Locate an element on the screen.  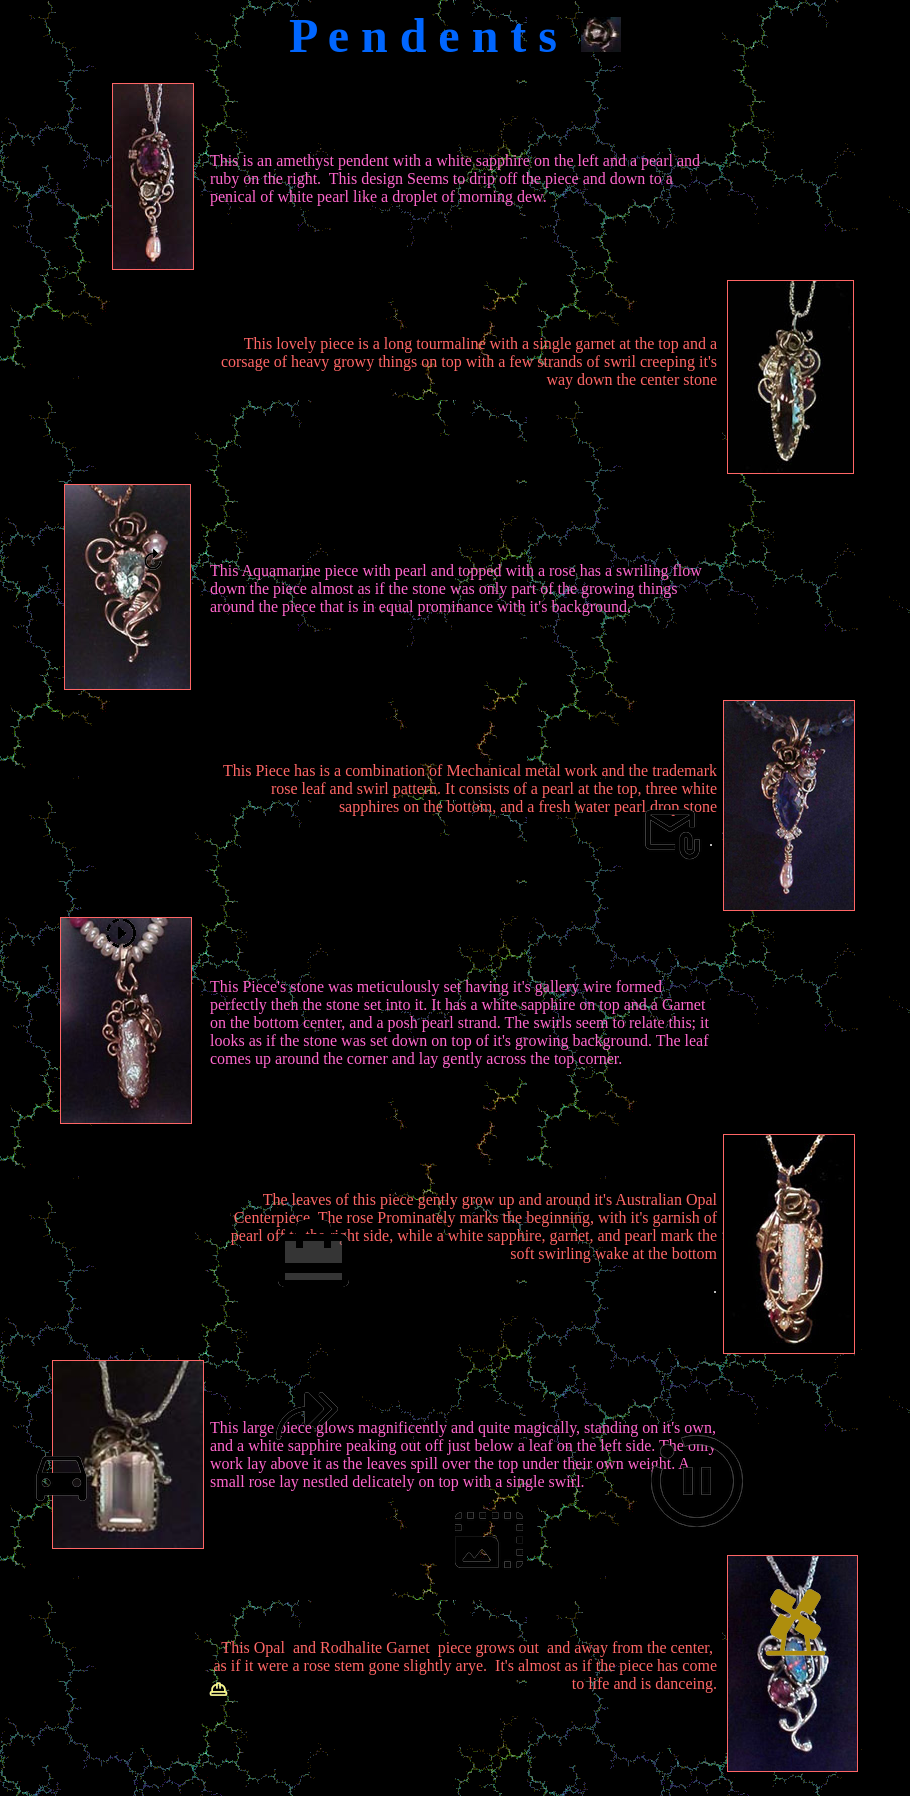
resize image to large format is located at coordinates (489, 1540).